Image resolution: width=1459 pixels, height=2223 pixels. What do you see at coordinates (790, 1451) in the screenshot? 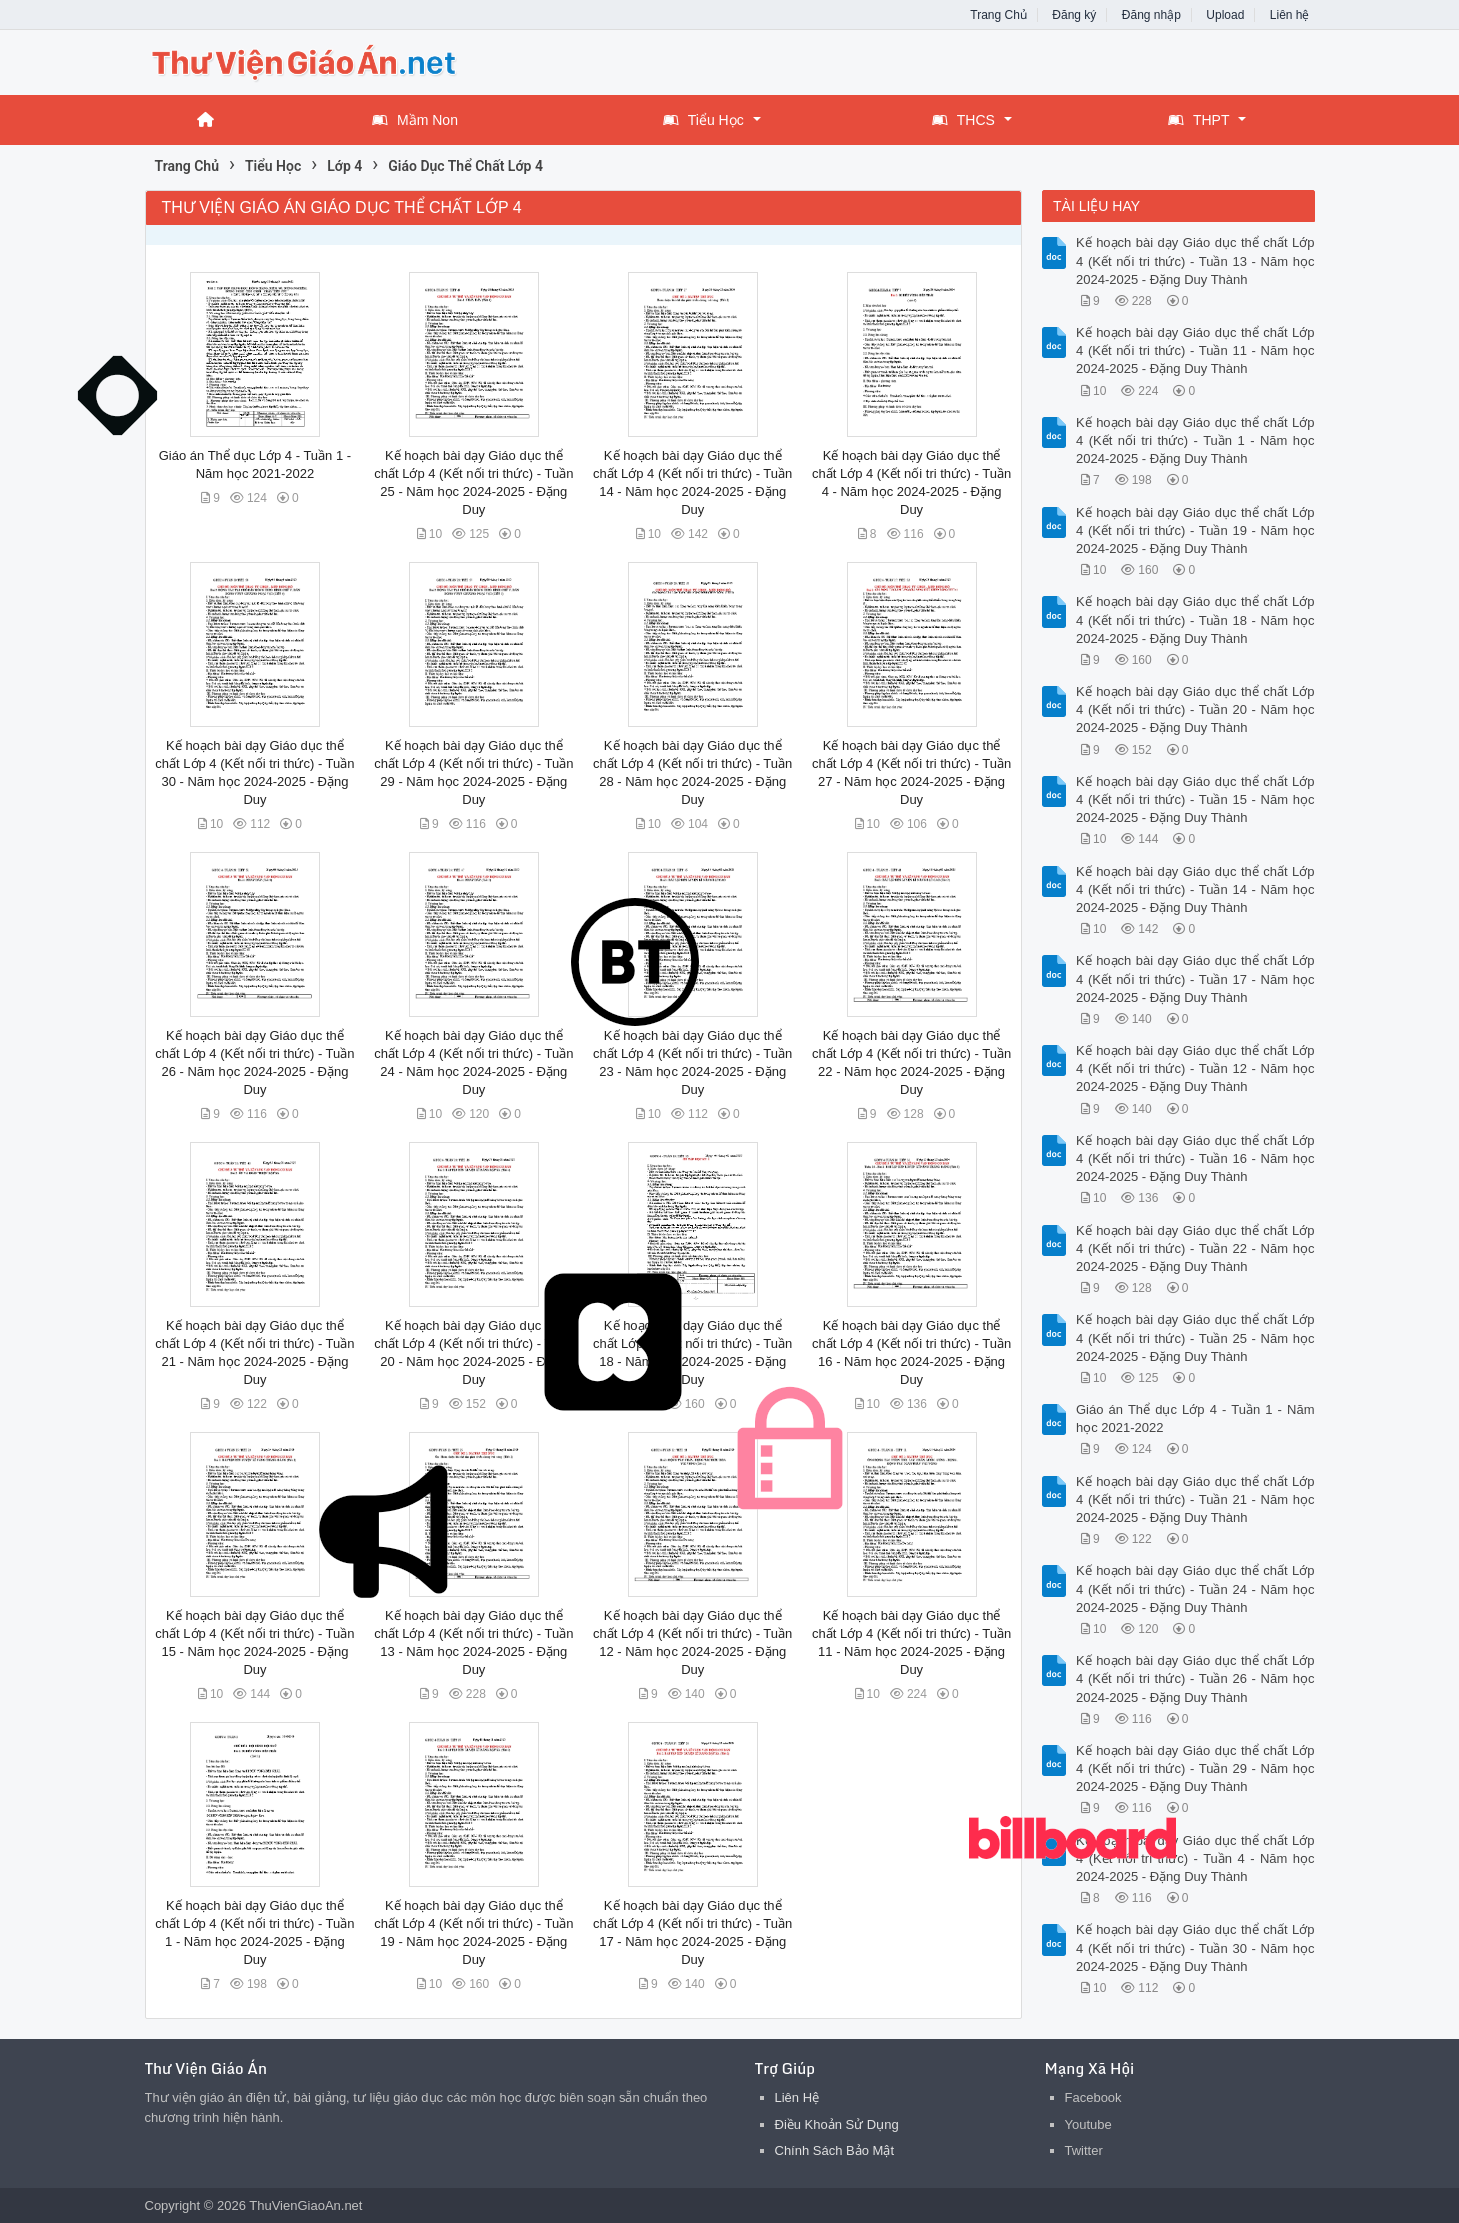
I see `indicates a private git repository` at bounding box center [790, 1451].